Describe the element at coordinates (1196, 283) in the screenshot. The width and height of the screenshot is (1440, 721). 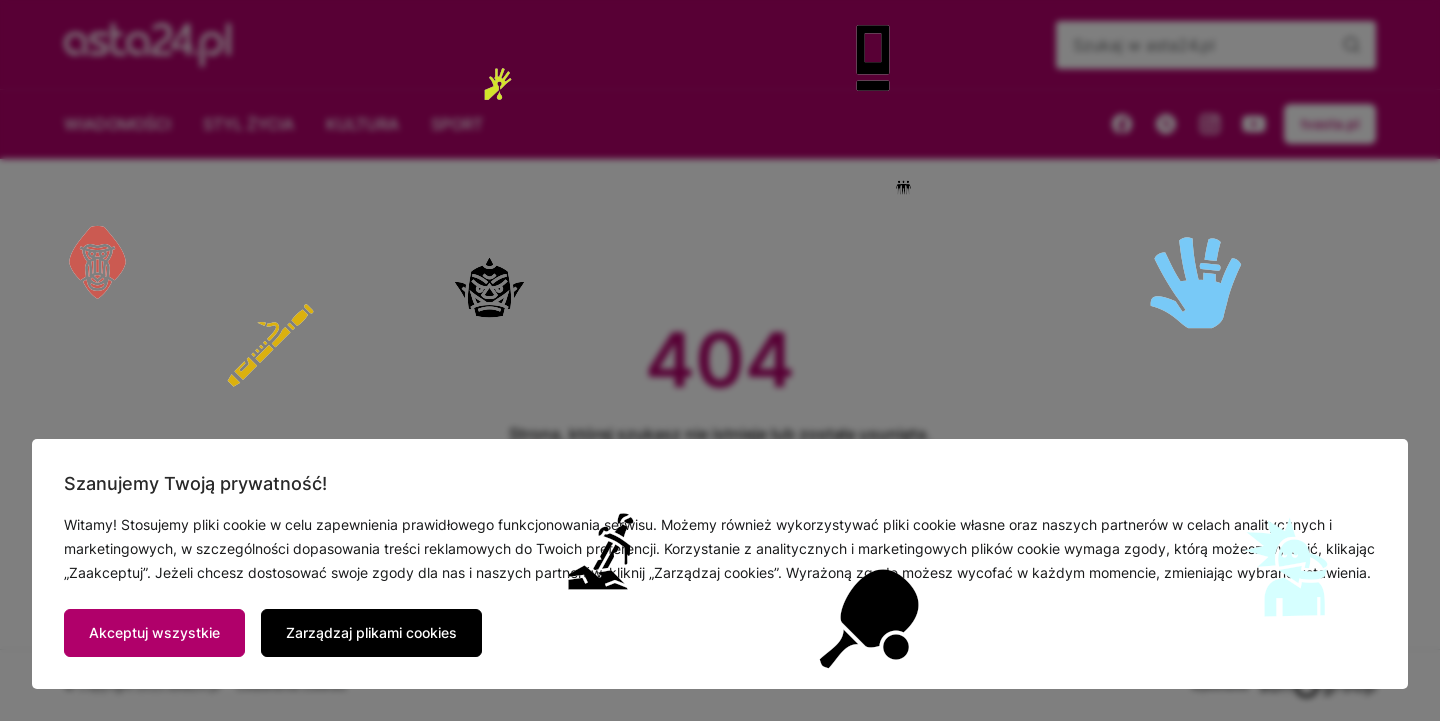
I see `view or manage jewelry inventory` at that location.